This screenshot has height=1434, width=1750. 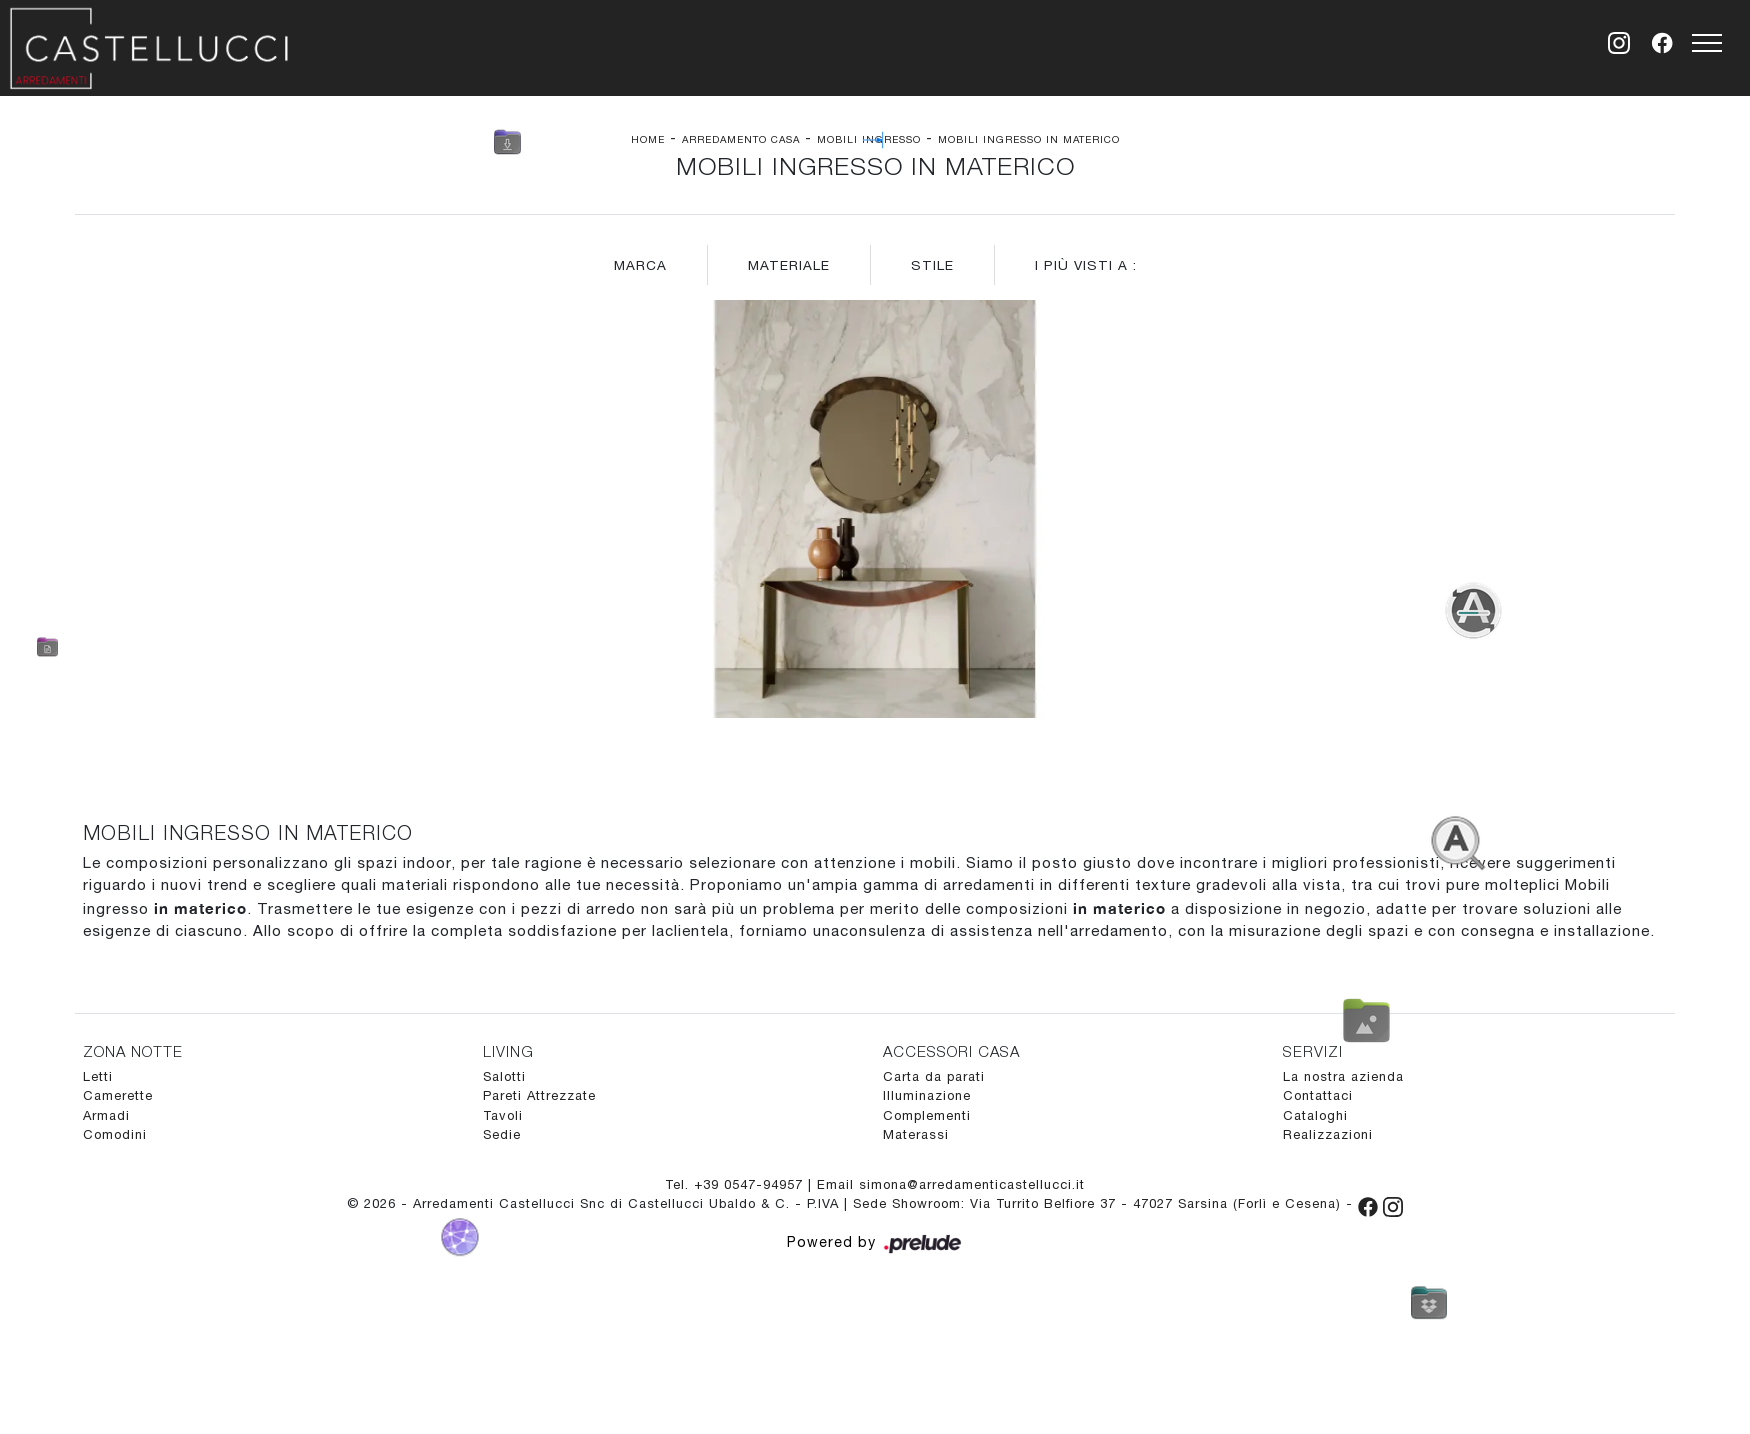 What do you see at coordinates (1473, 610) in the screenshot?
I see `open the software updater application` at bounding box center [1473, 610].